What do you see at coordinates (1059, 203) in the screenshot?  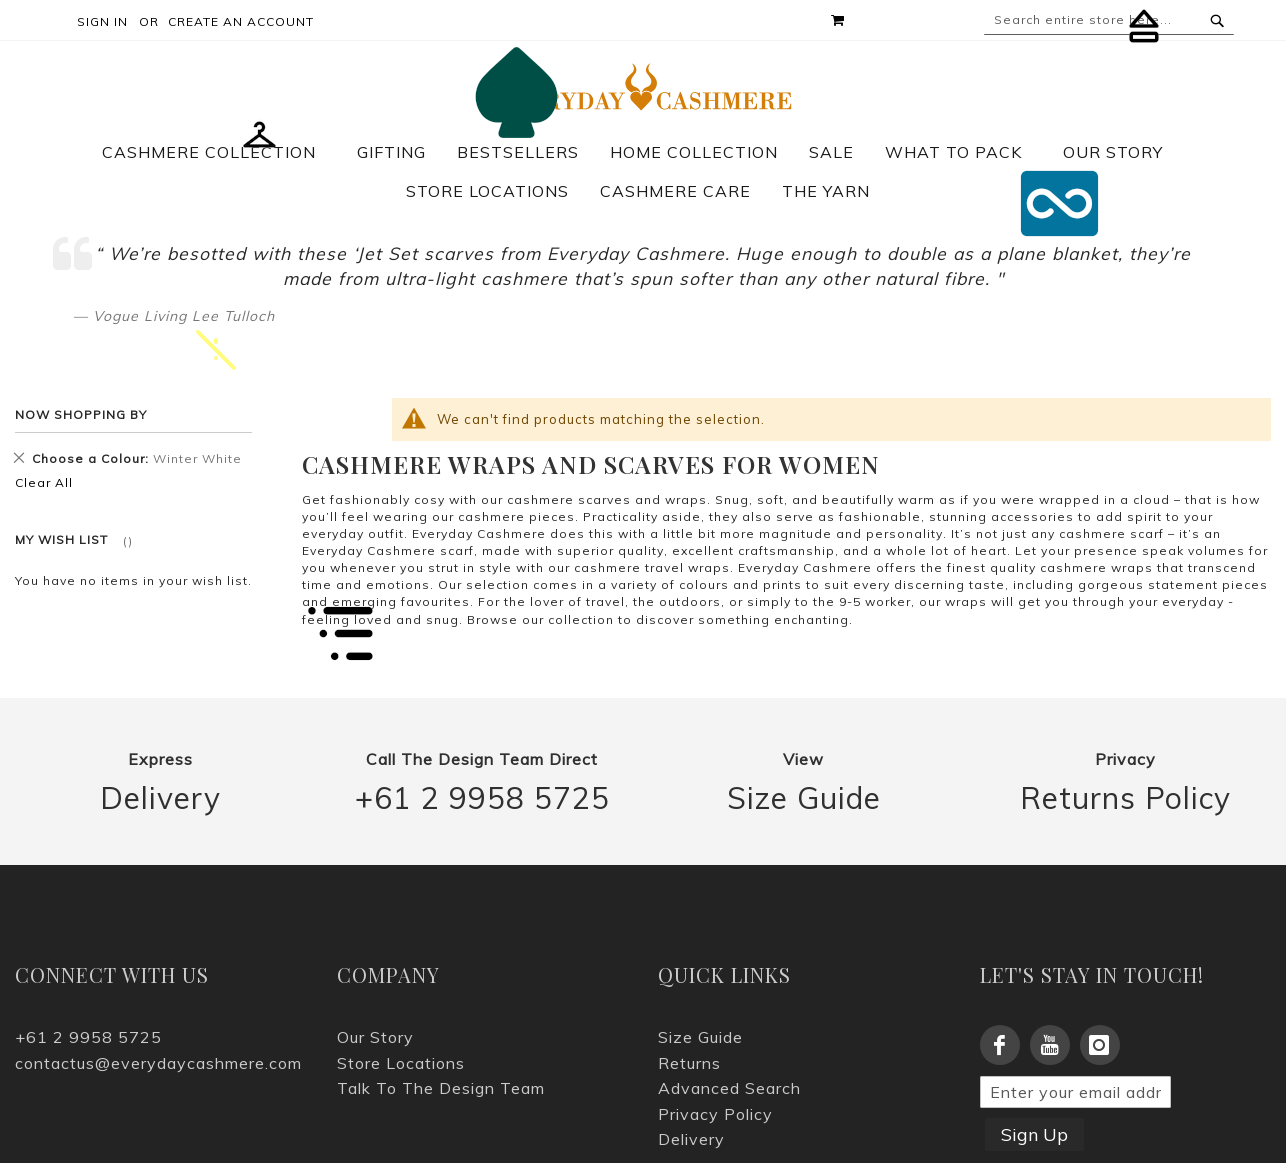 I see `indicates unlimited or infinite capacity` at bounding box center [1059, 203].